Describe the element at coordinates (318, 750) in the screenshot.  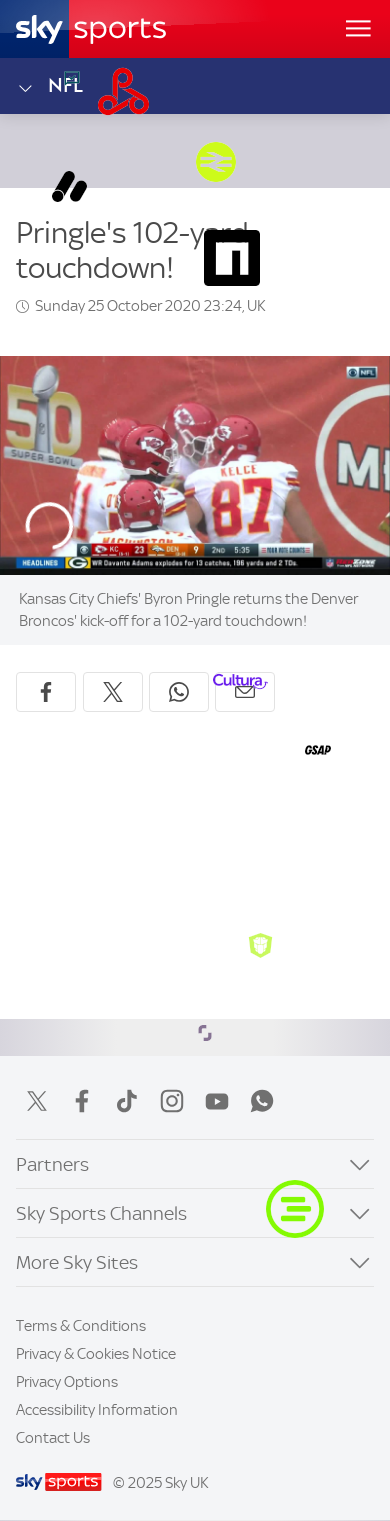
I see `GSAP (GreenSock Animation Platform) brand logo` at that location.